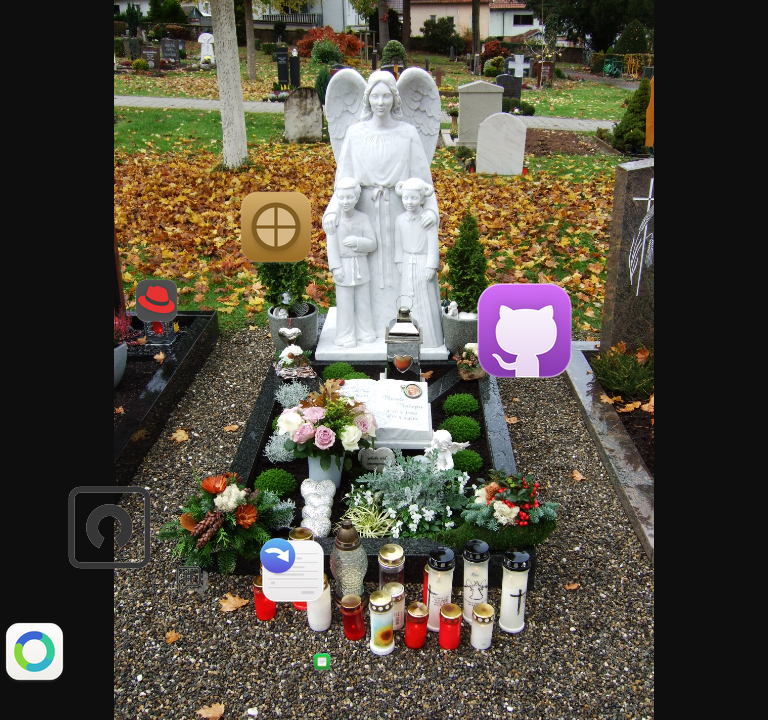 This screenshot has height=720, width=768. What do you see at coordinates (524, 330) in the screenshot?
I see `open GitHub Desktop app` at bounding box center [524, 330].